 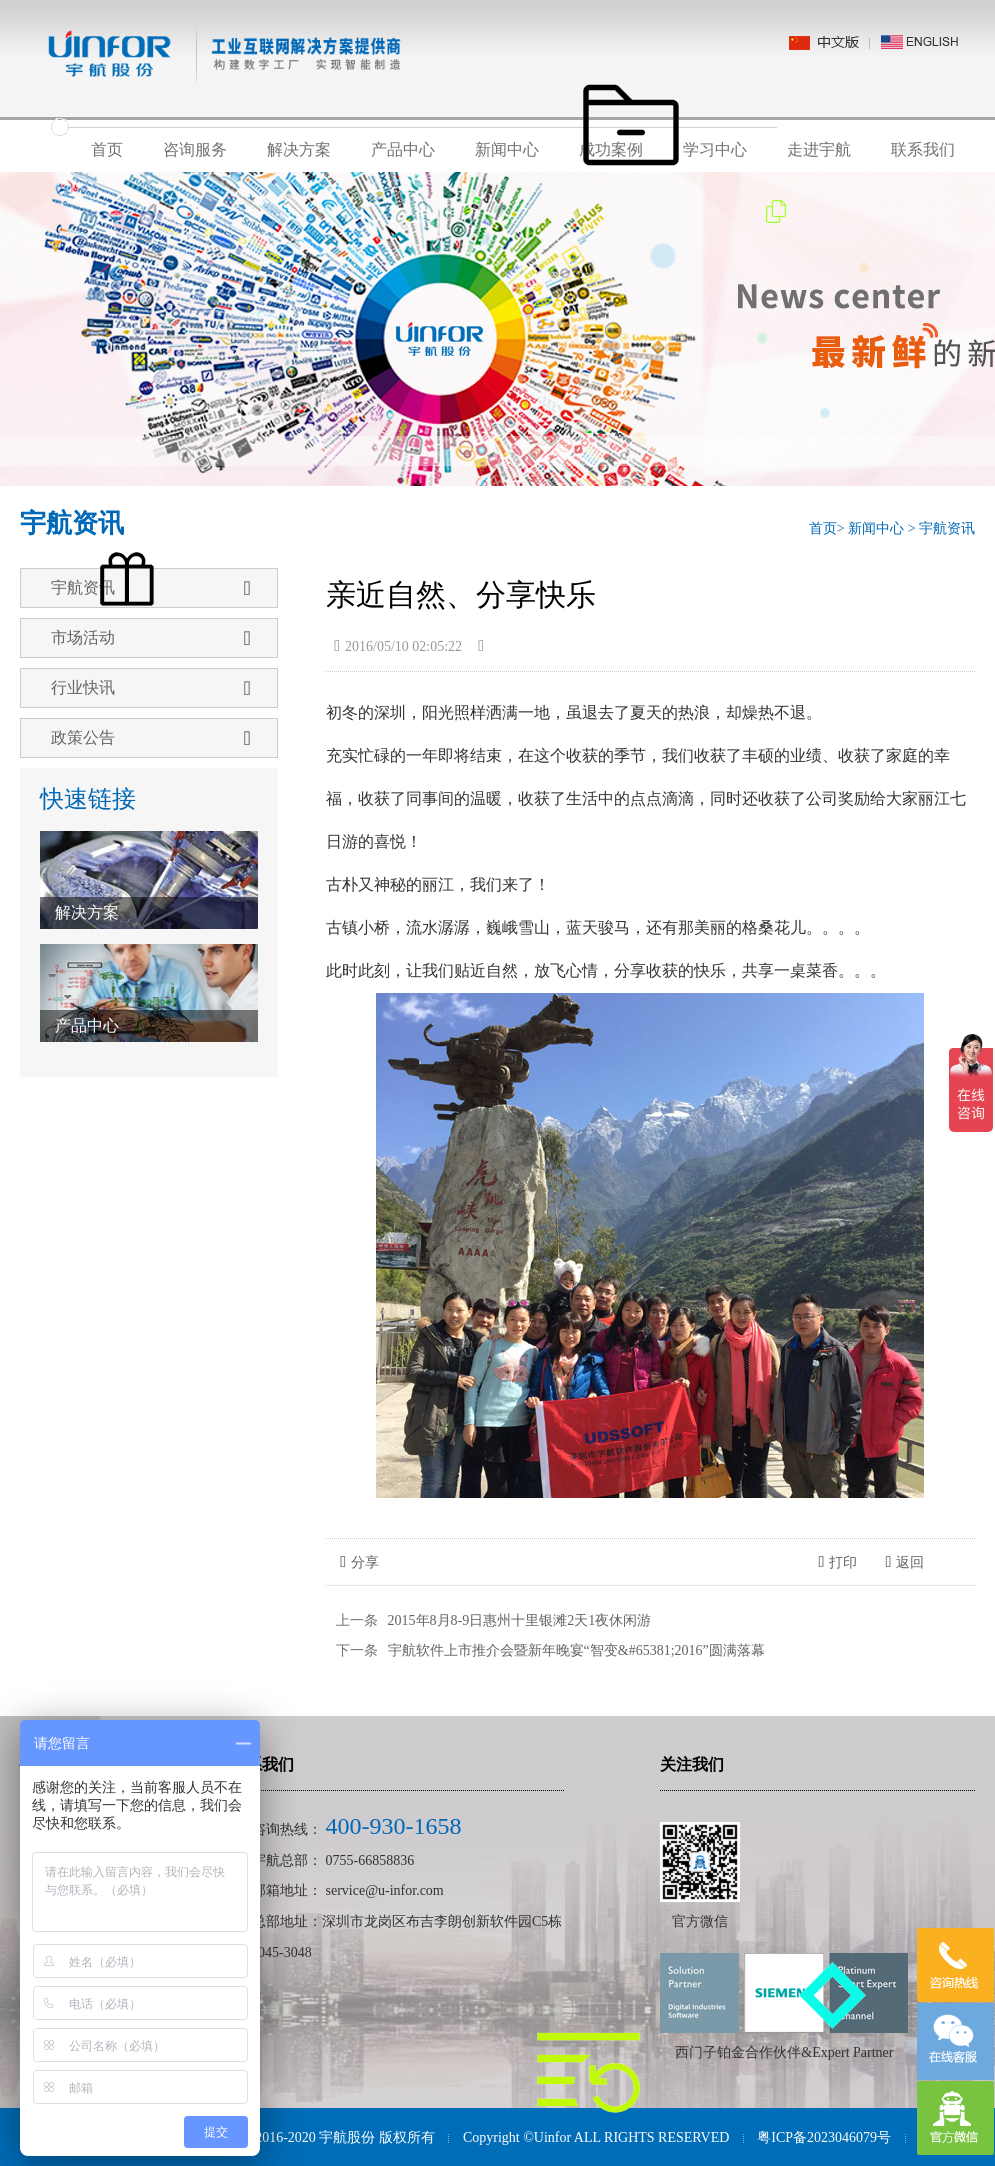 I want to click on unverified log breakpoint in debug mode, so click(x=832, y=1995).